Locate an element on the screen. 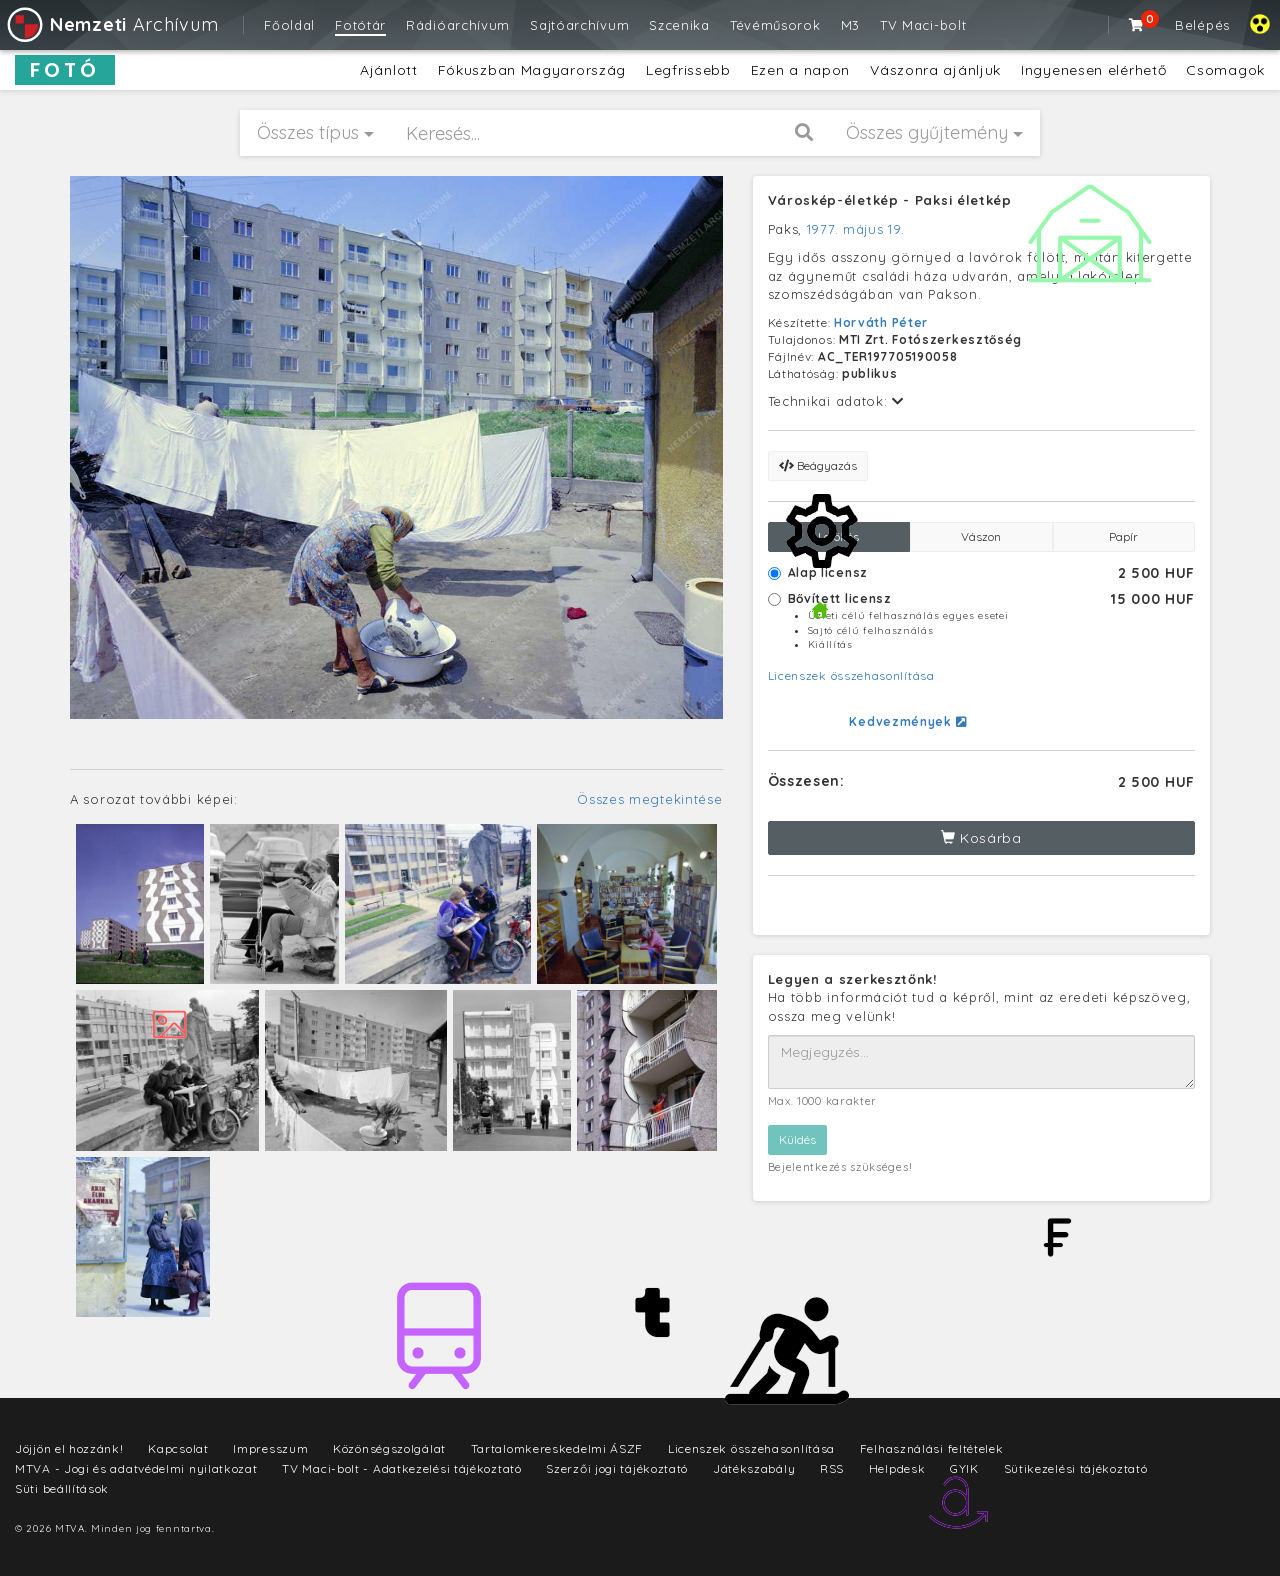 The height and width of the screenshot is (1576, 1280). open tumblr app is located at coordinates (652, 1312).